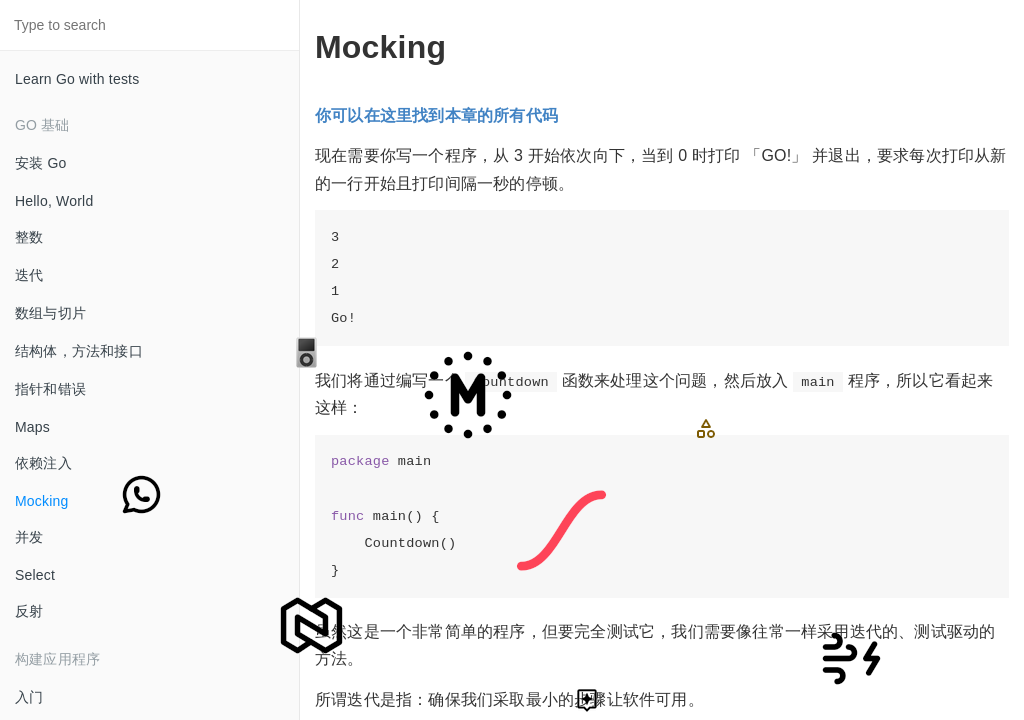 The height and width of the screenshot is (720, 1024). Describe the element at coordinates (468, 395) in the screenshot. I see `indicates a pending or loading state for a menu item` at that location.